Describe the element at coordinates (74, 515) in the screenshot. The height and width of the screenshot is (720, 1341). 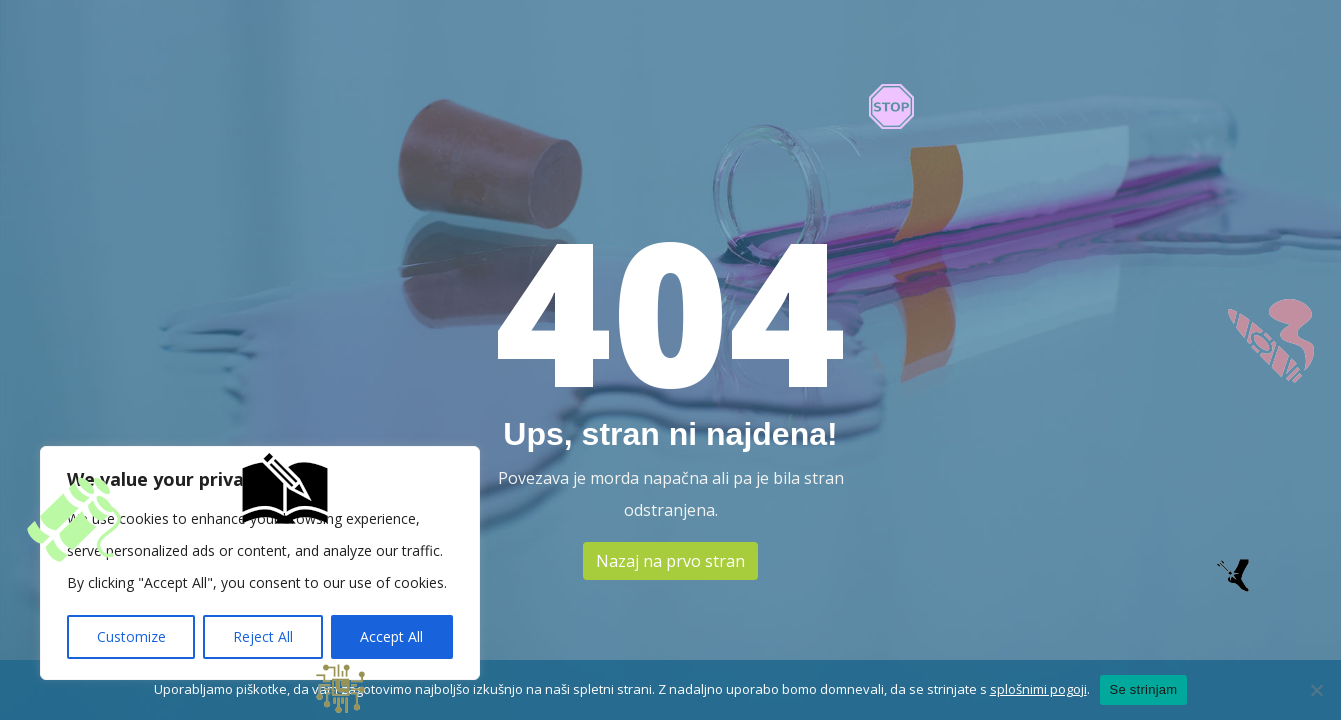
I see `explosive item or power-up in a game` at that location.